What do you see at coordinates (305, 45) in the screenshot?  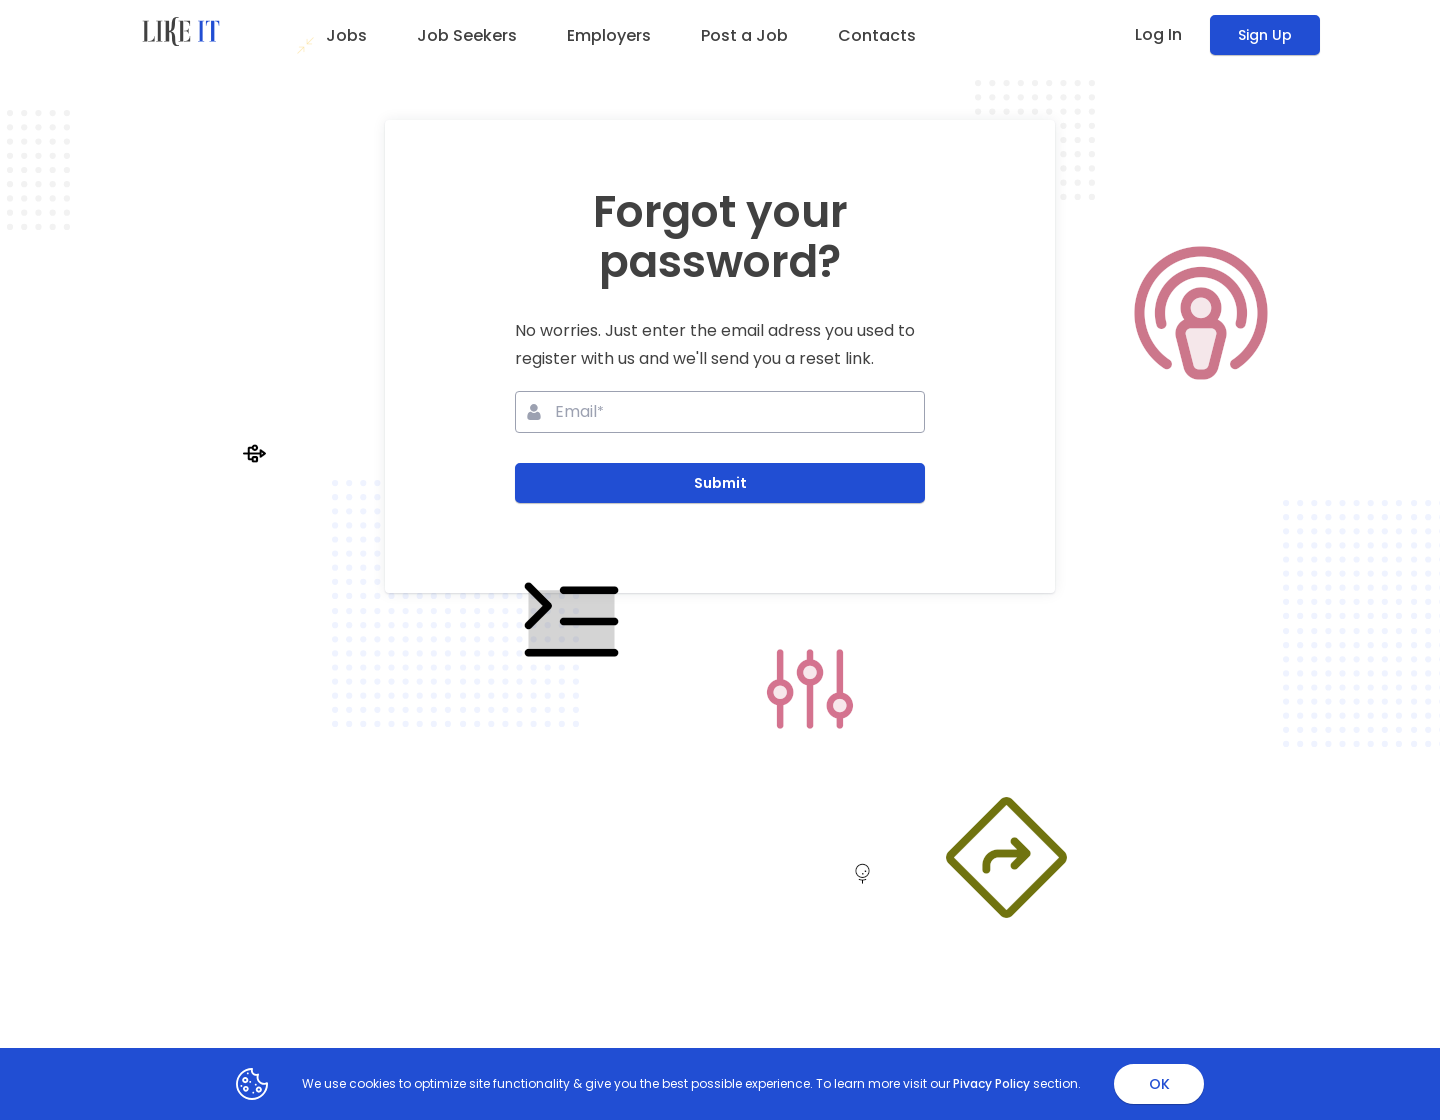 I see `collapse or minimize content` at bounding box center [305, 45].